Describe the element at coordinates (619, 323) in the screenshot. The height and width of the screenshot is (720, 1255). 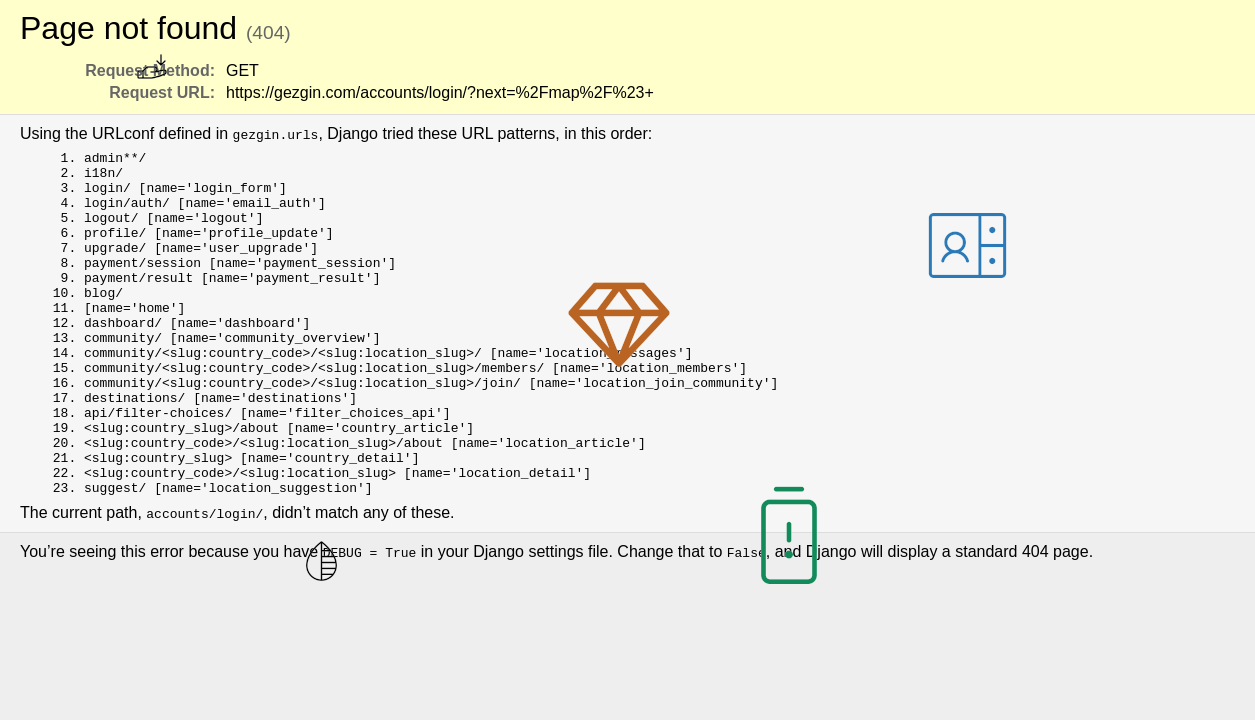
I see `open Sketch design application` at that location.